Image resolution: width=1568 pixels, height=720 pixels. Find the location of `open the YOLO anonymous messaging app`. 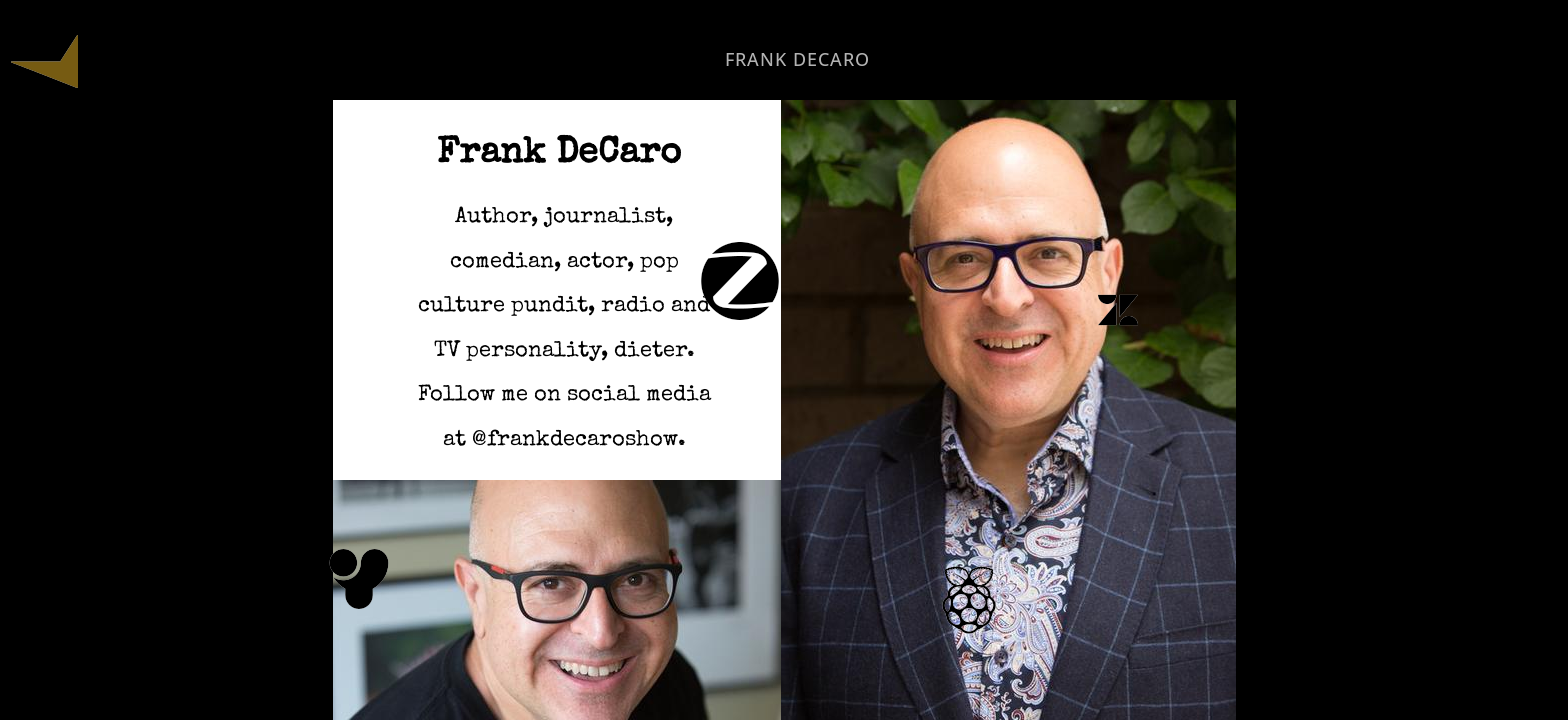

open the YOLO anonymous messaging app is located at coordinates (359, 579).